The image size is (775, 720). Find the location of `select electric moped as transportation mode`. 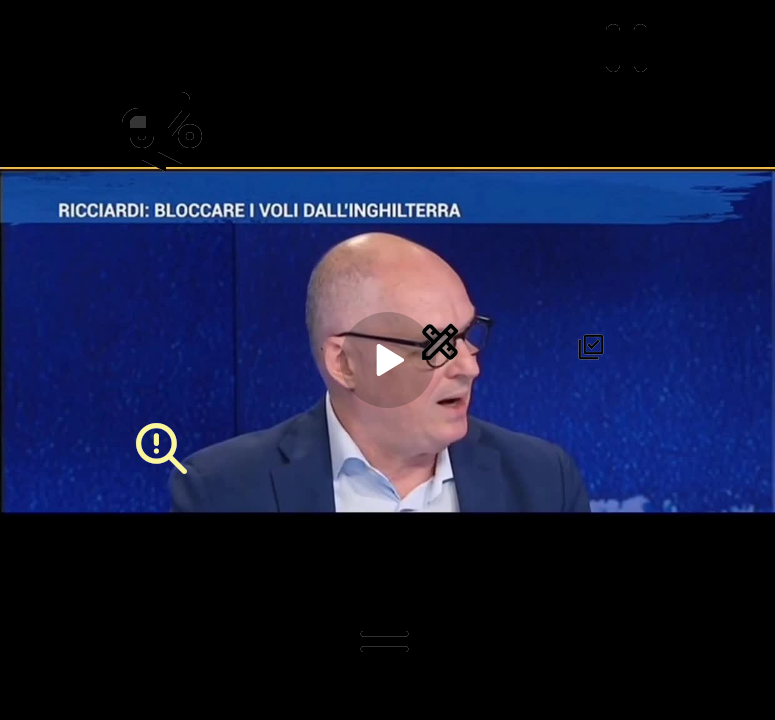

select electric moped as transportation mode is located at coordinates (162, 128).